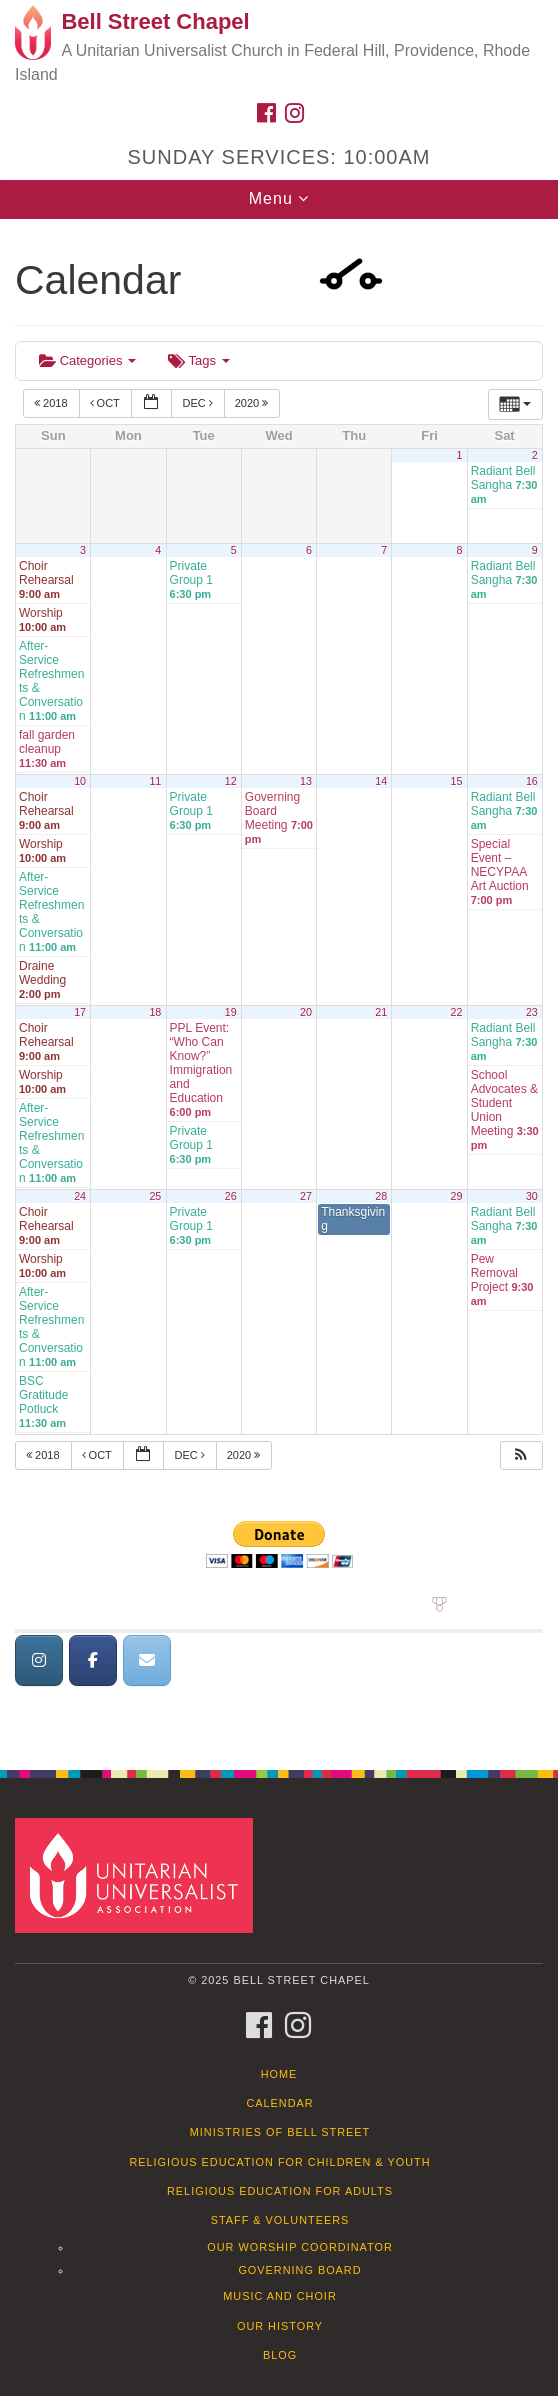  Describe the element at coordinates (439, 1603) in the screenshot. I see `view achievements or awards` at that location.